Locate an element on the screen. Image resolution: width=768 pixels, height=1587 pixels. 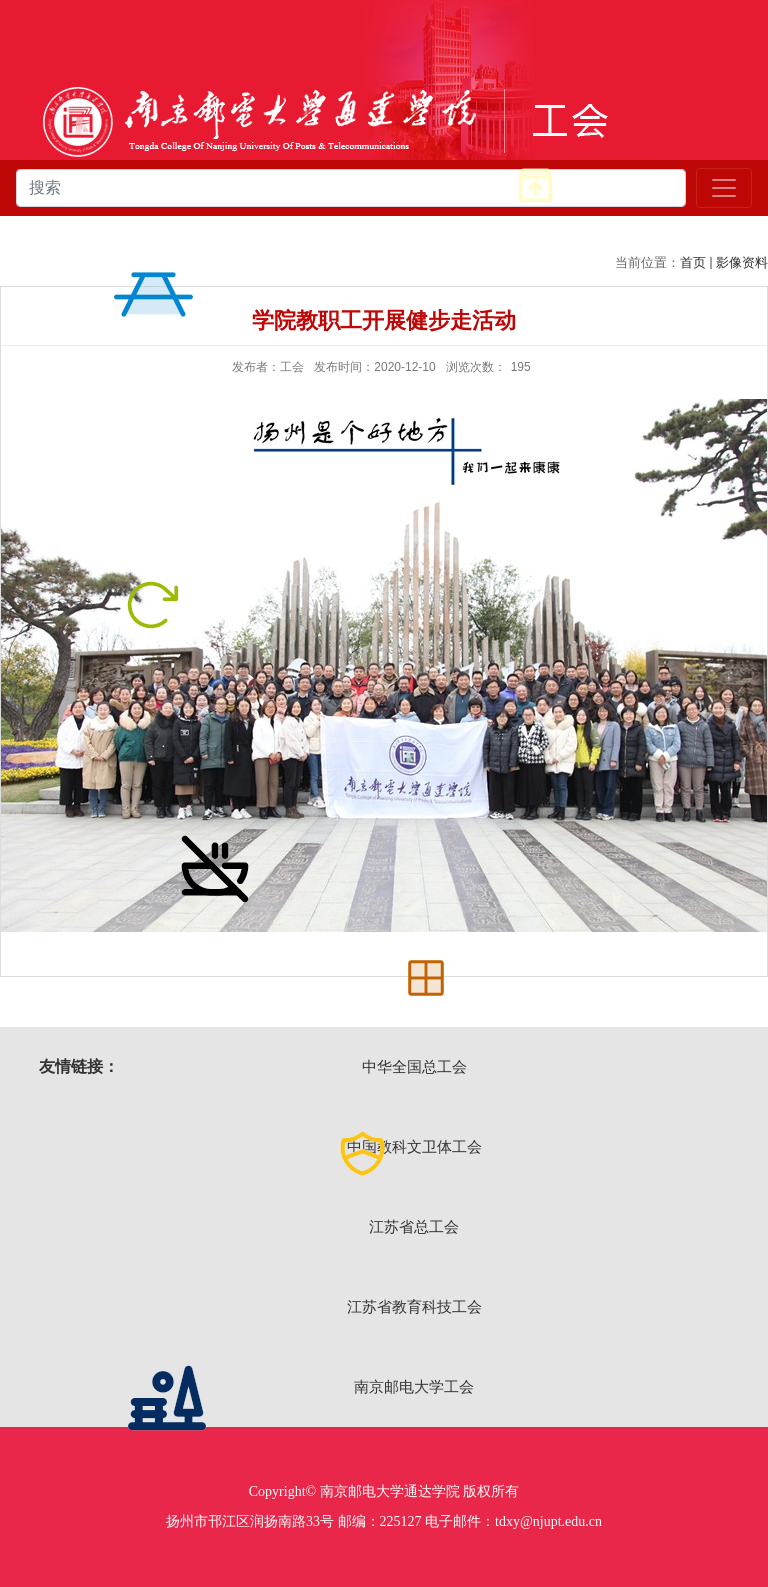
soup or hot food unavailable is located at coordinates (215, 869).